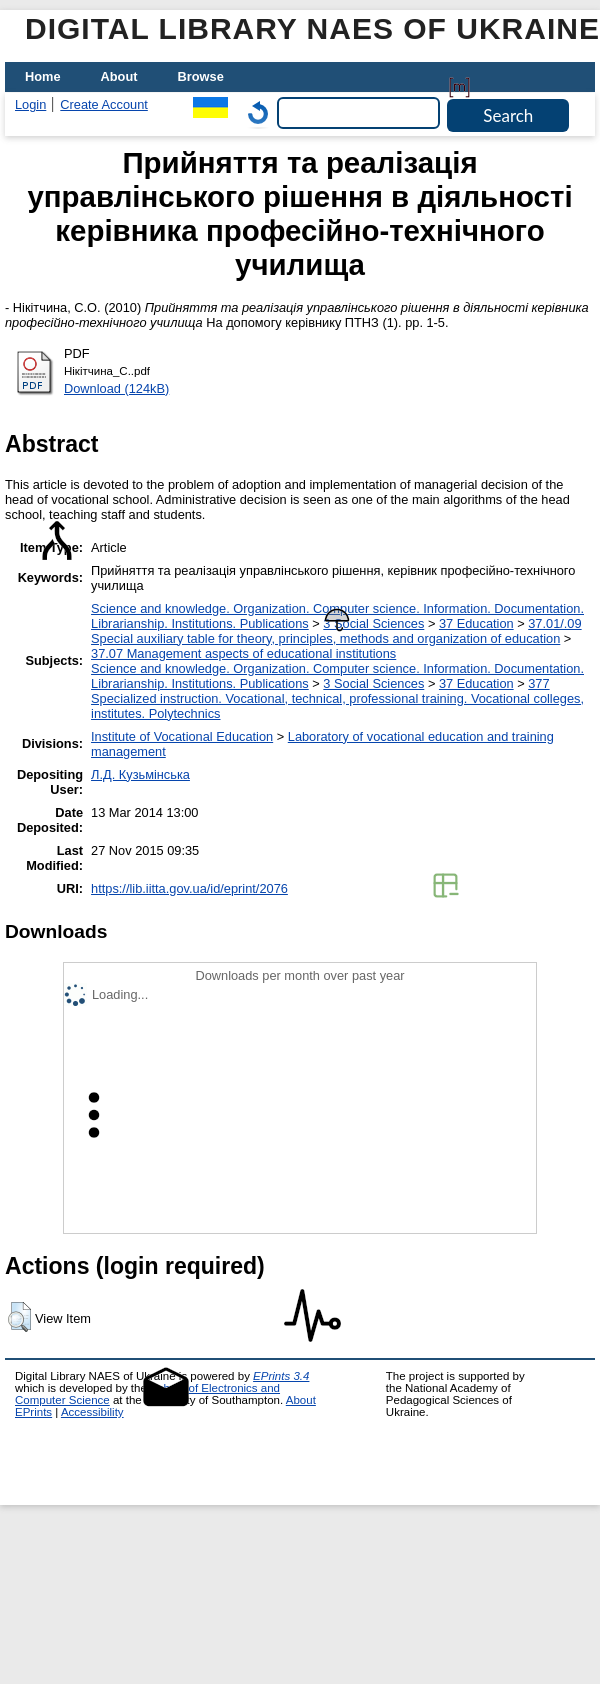 The height and width of the screenshot is (1684, 600). What do you see at coordinates (94, 1115) in the screenshot?
I see `open more options menu` at bounding box center [94, 1115].